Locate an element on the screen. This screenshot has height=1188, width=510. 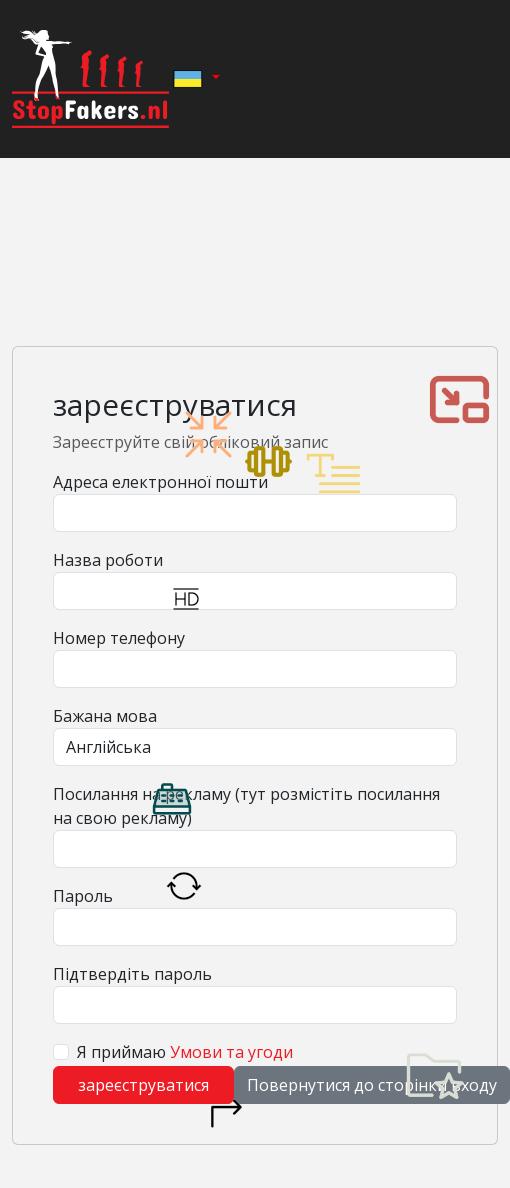
enable picture-in-picture mode is located at coordinates (459, 399).